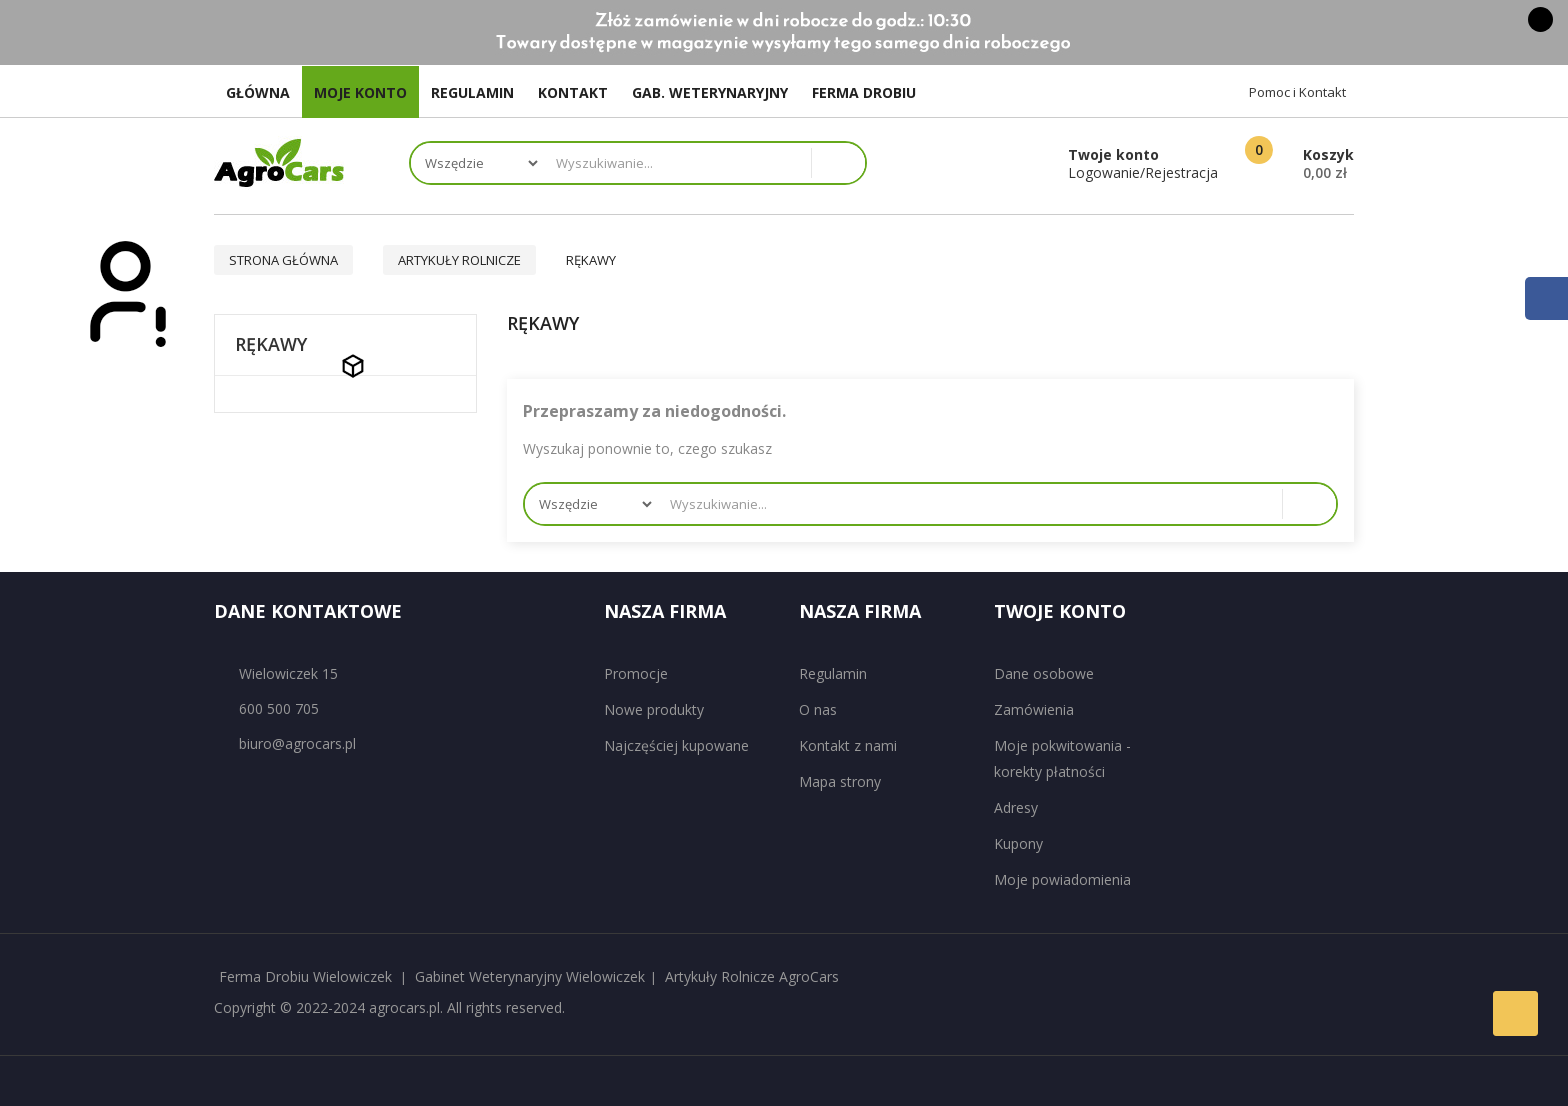 The width and height of the screenshot is (1568, 1106). Describe the element at coordinates (125, 291) in the screenshot. I see `user account requires attention` at that location.